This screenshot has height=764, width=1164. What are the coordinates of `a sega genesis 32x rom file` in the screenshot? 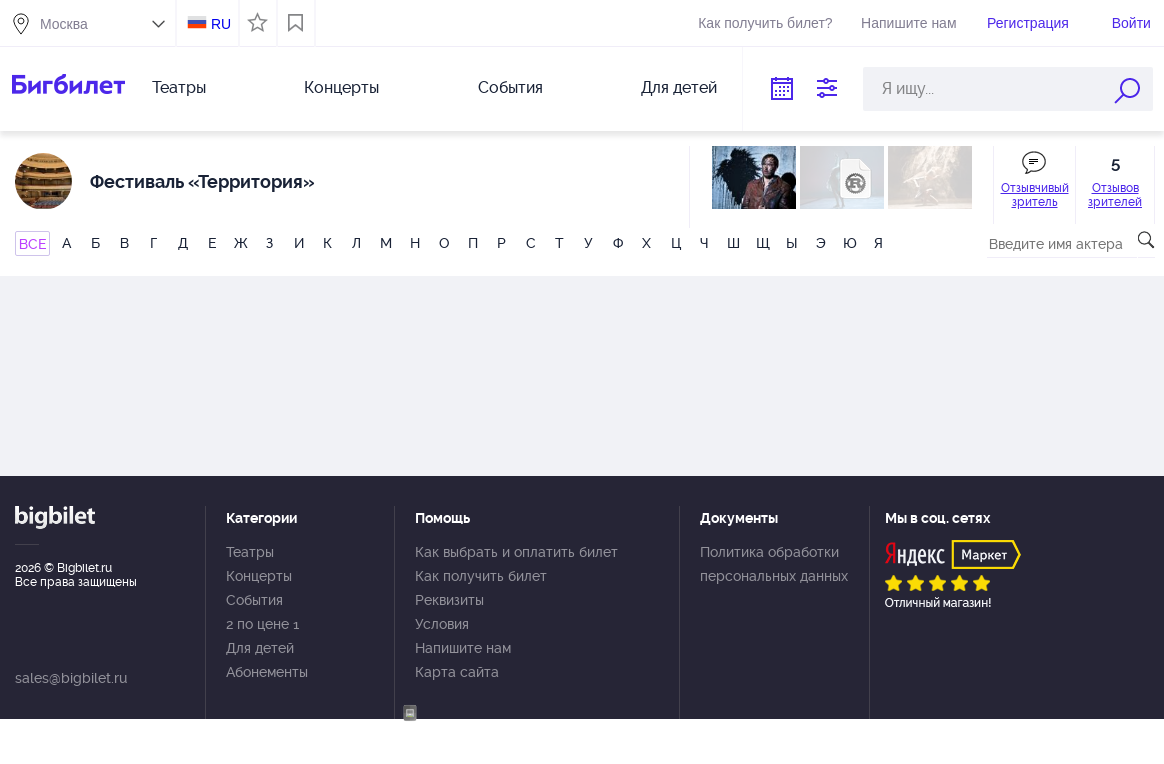 It's located at (410, 713).